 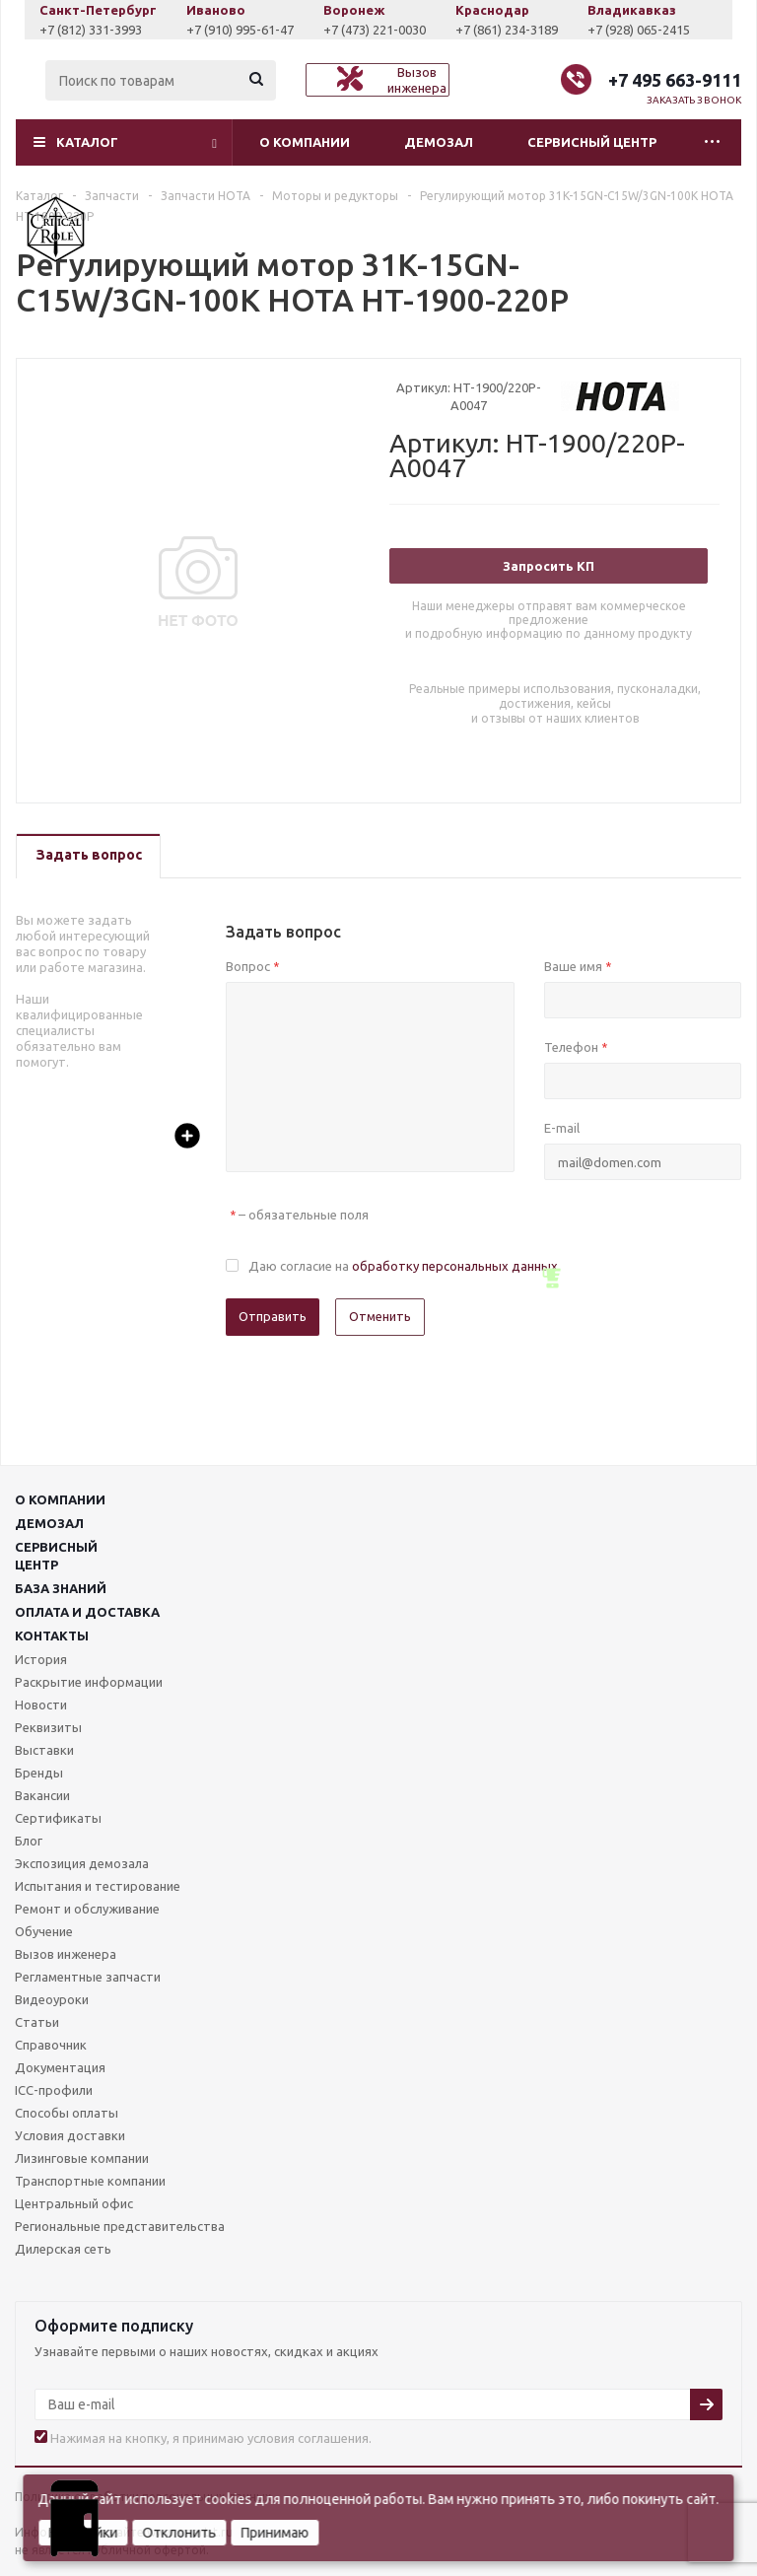 What do you see at coordinates (552, 1278) in the screenshot?
I see `access blender 3D software` at bounding box center [552, 1278].